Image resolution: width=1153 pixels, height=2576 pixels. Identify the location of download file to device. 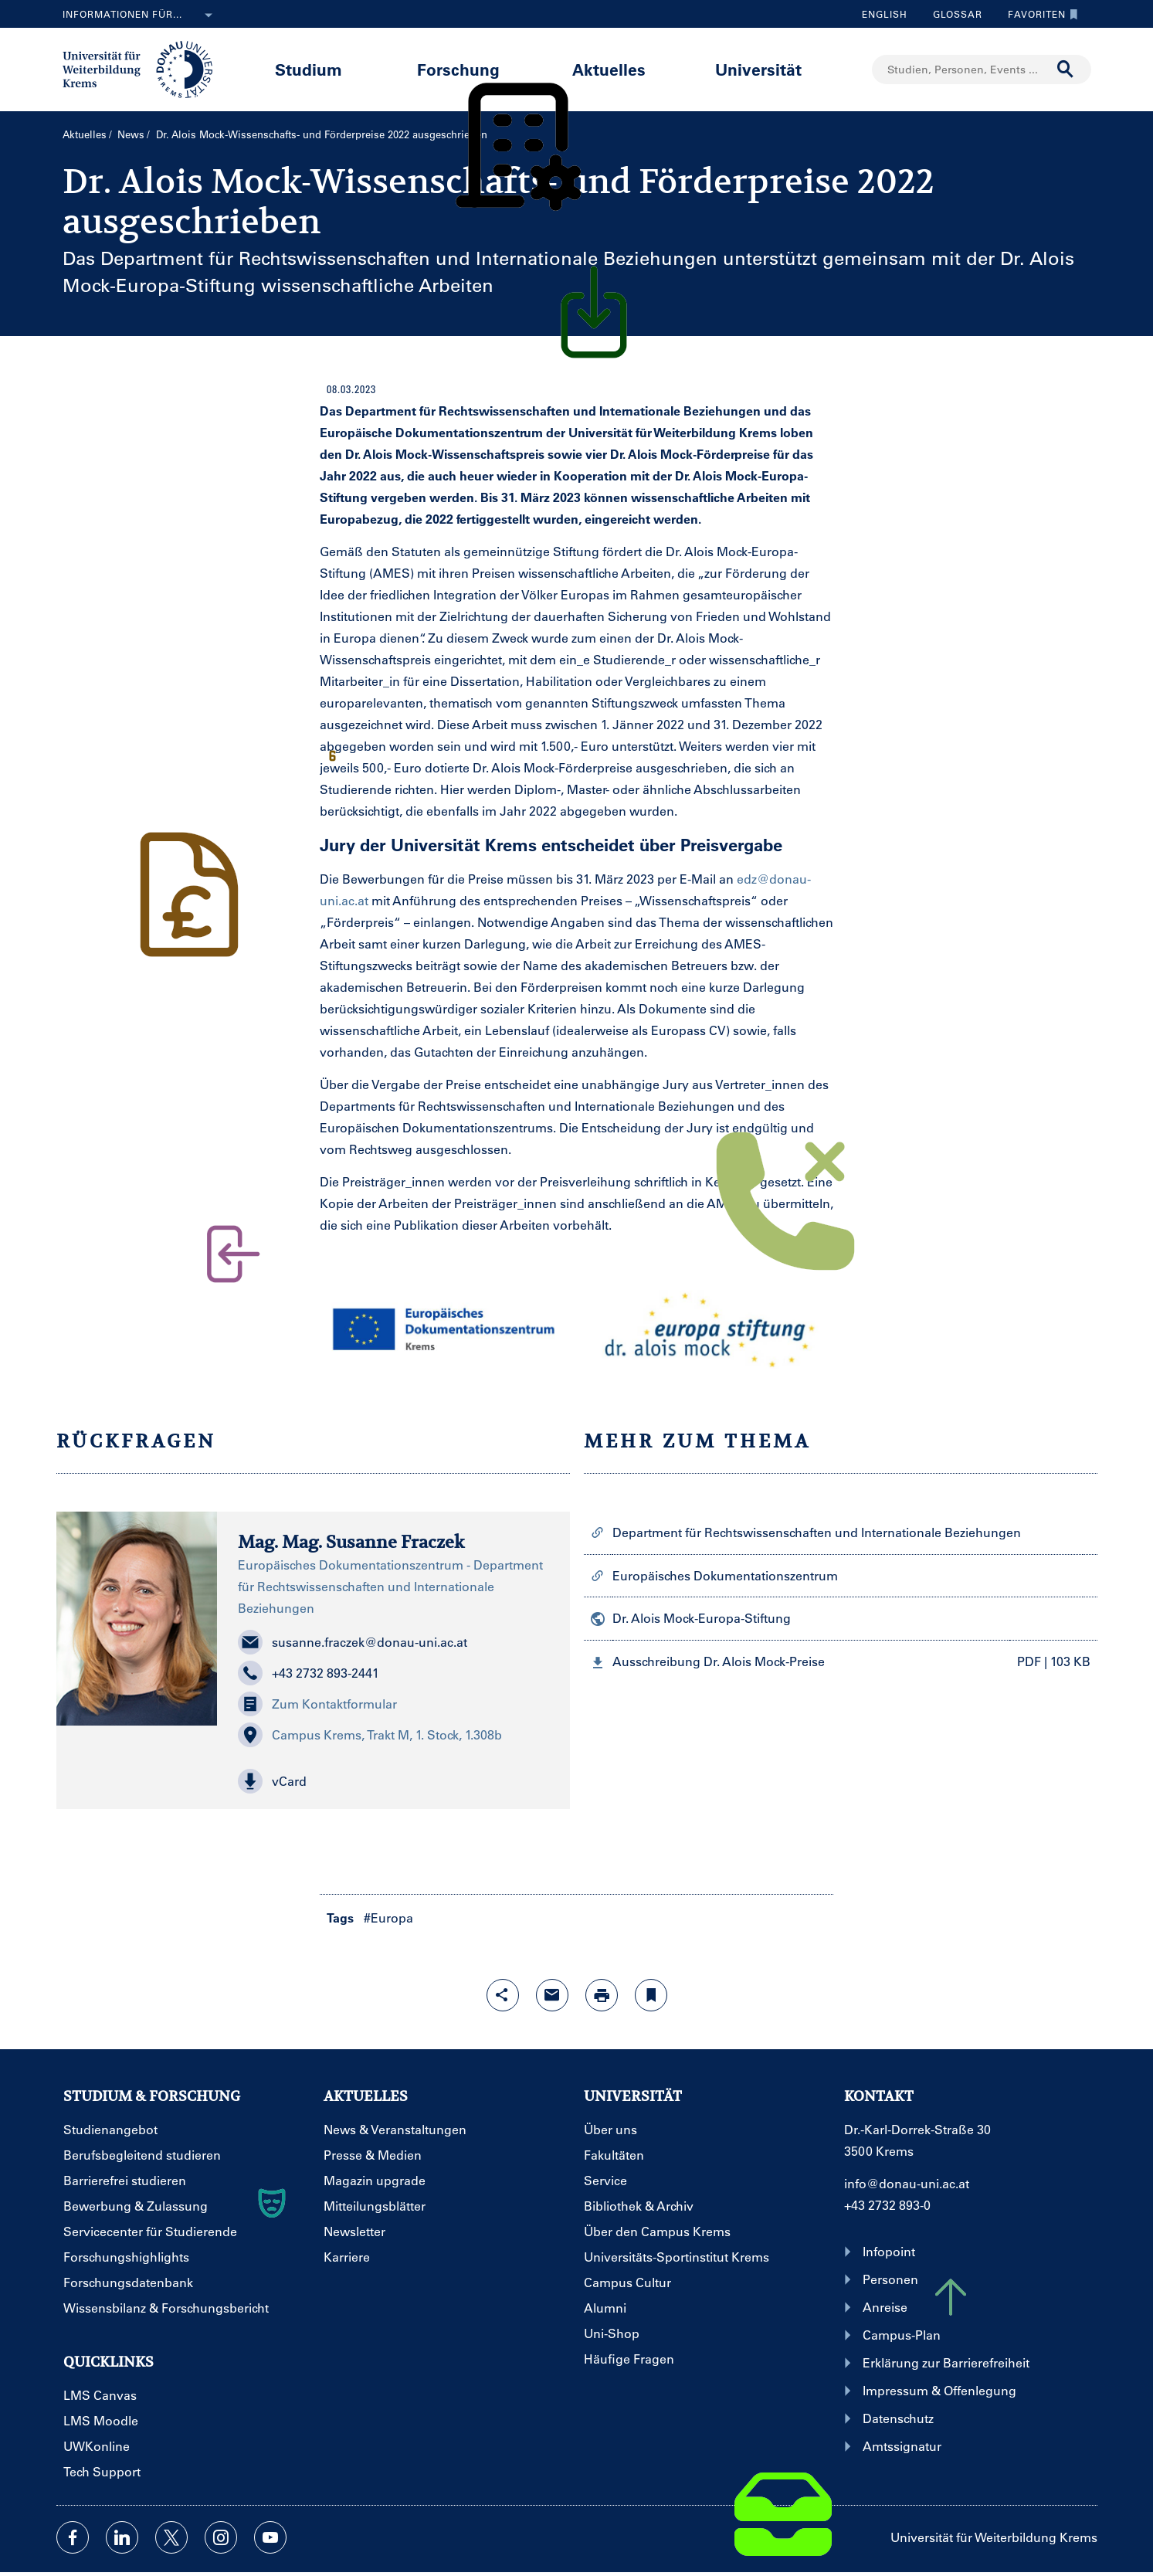
(594, 312).